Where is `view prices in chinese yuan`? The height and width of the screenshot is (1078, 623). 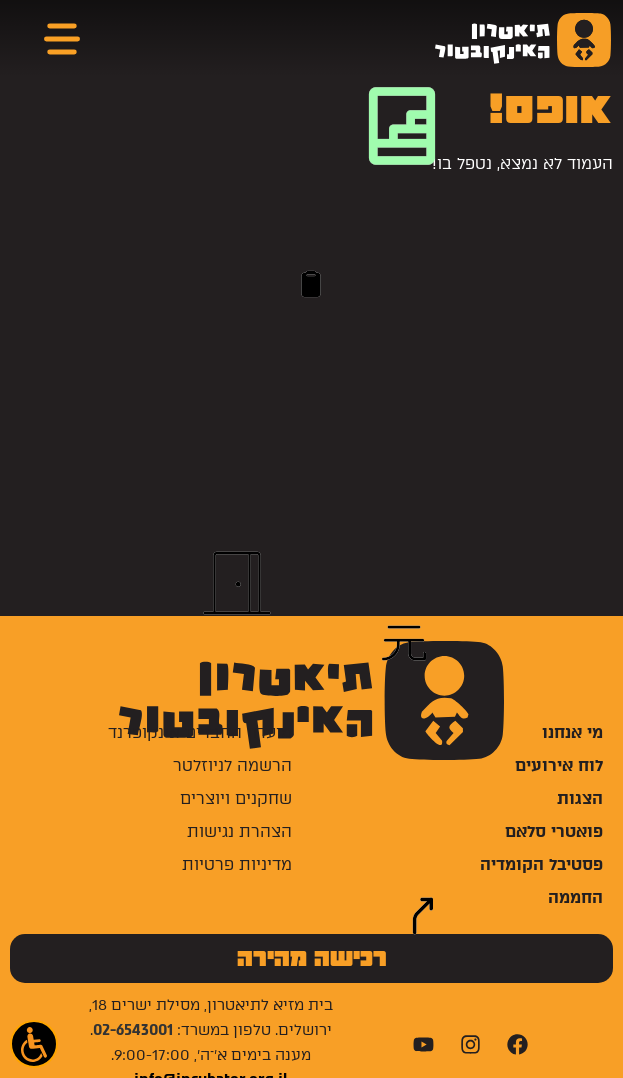
view prices in chinese yuan is located at coordinates (404, 644).